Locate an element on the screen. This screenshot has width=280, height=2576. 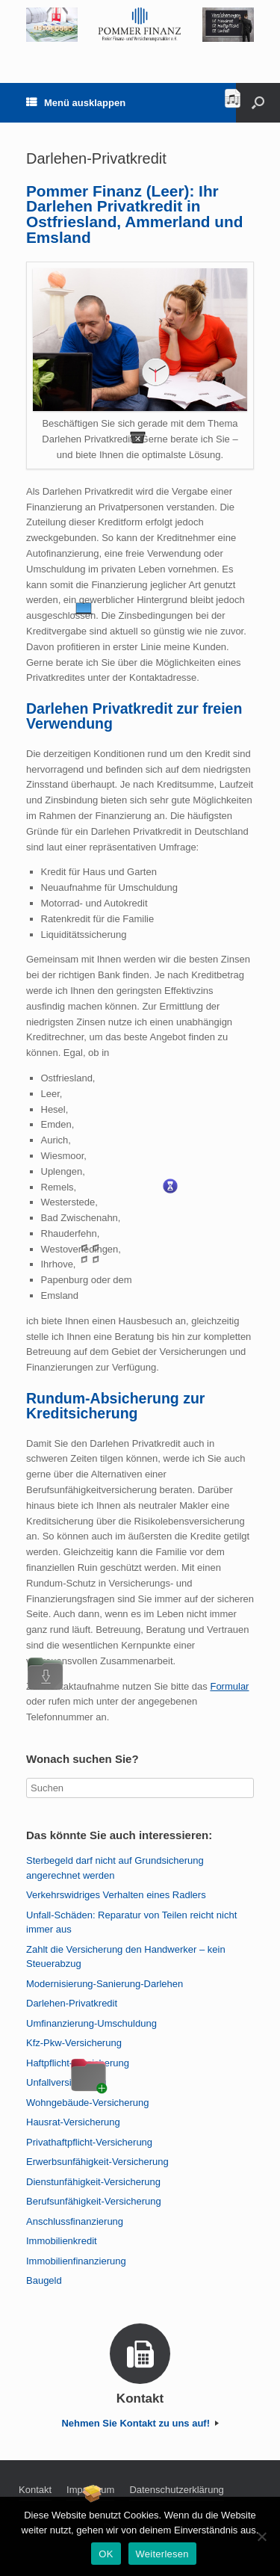
enable grid arrangement for desktop items is located at coordinates (90, 1254).